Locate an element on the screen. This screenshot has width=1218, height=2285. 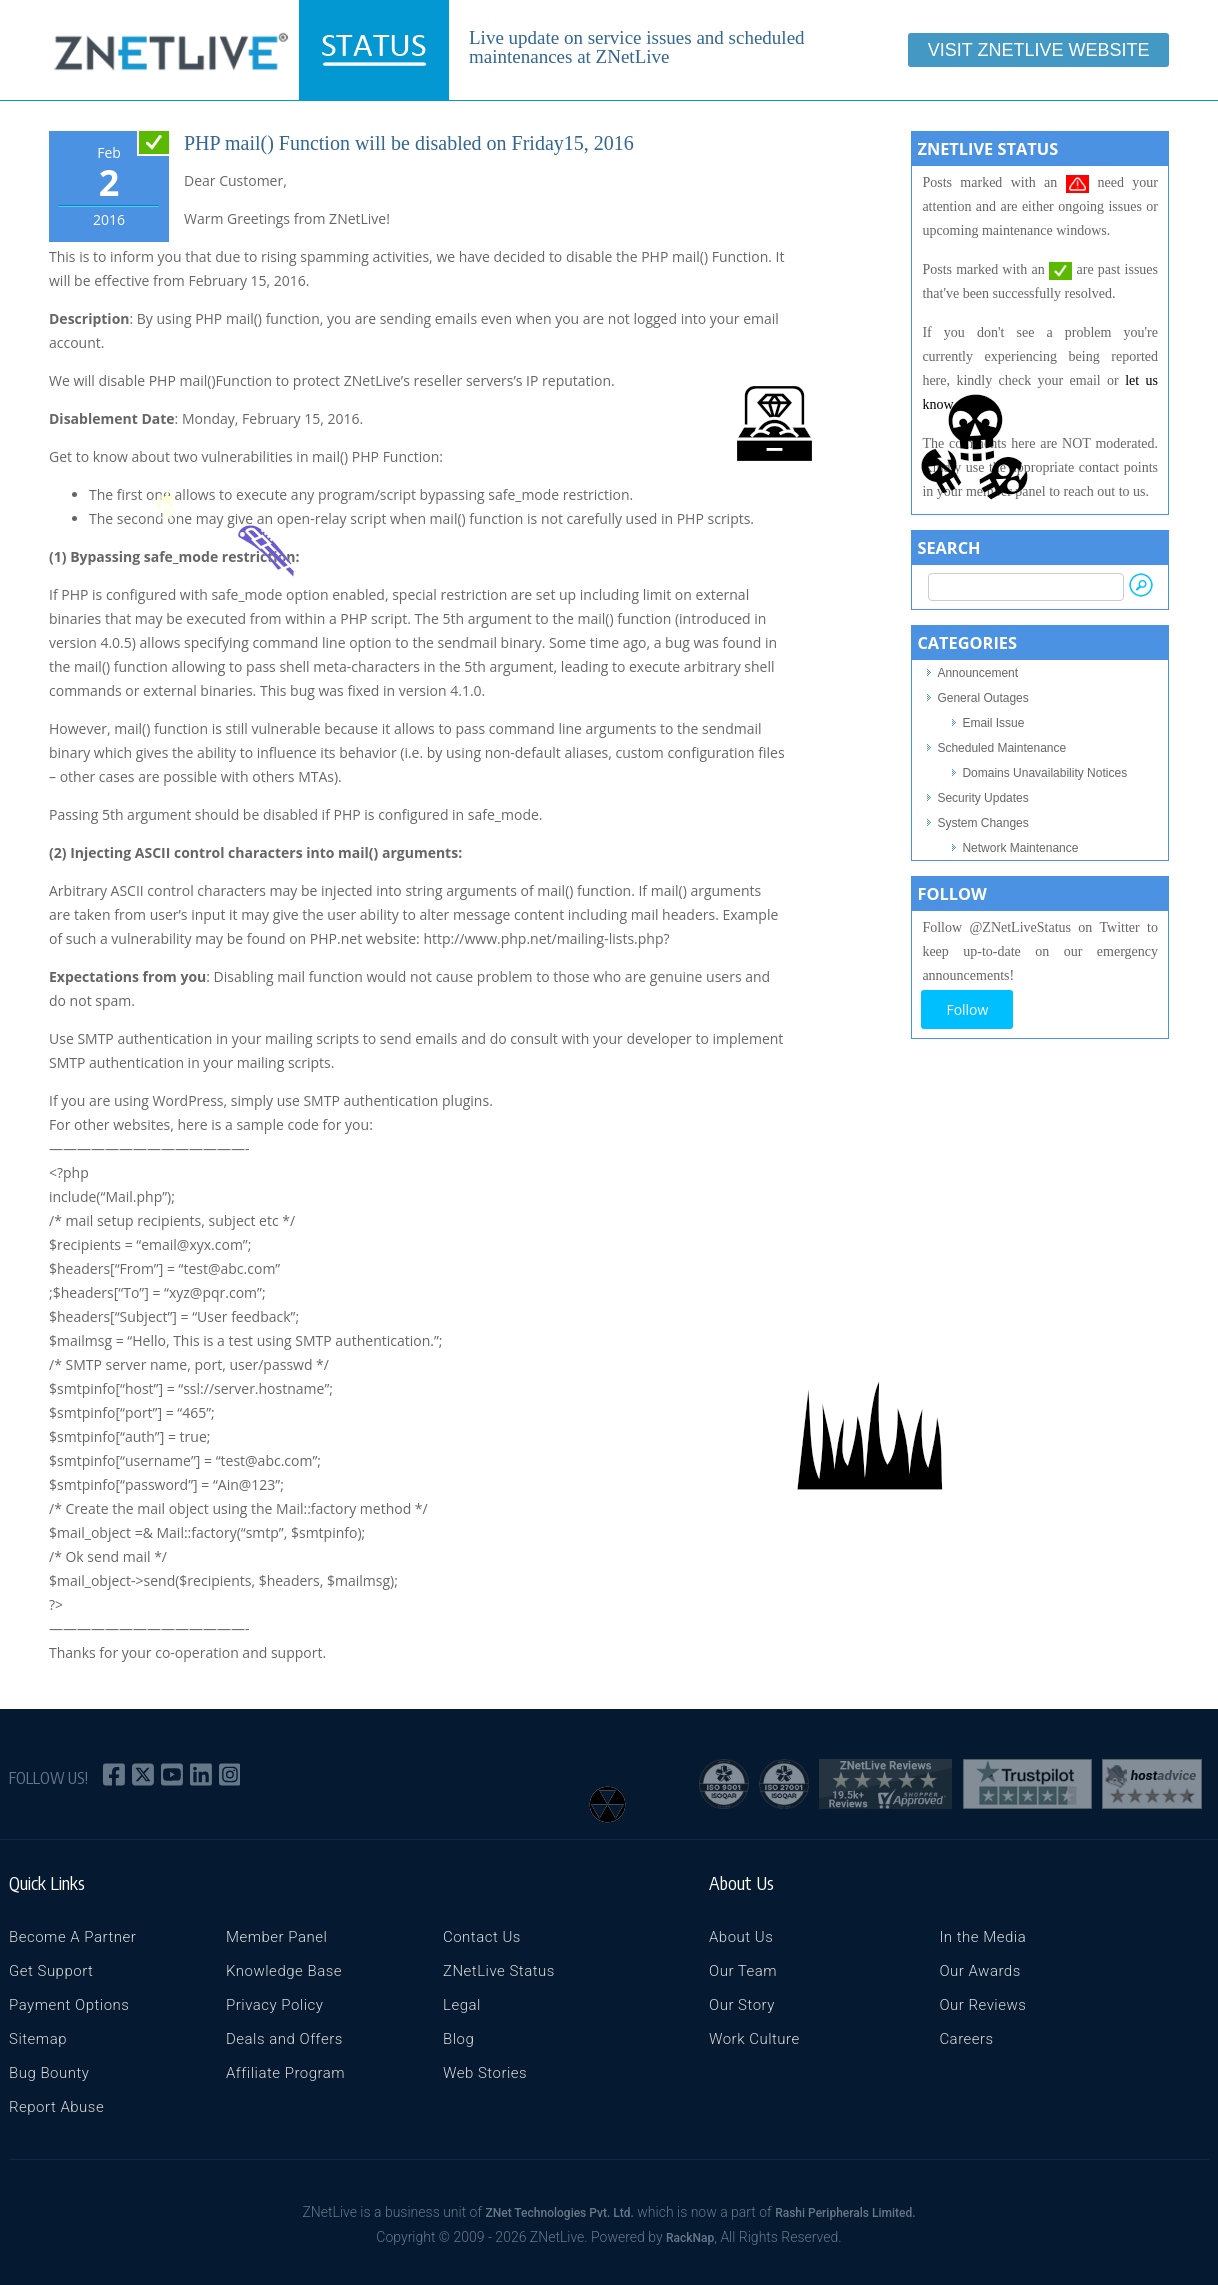
indicates outdoor or nature environment in game is located at coordinates (869, 1417).